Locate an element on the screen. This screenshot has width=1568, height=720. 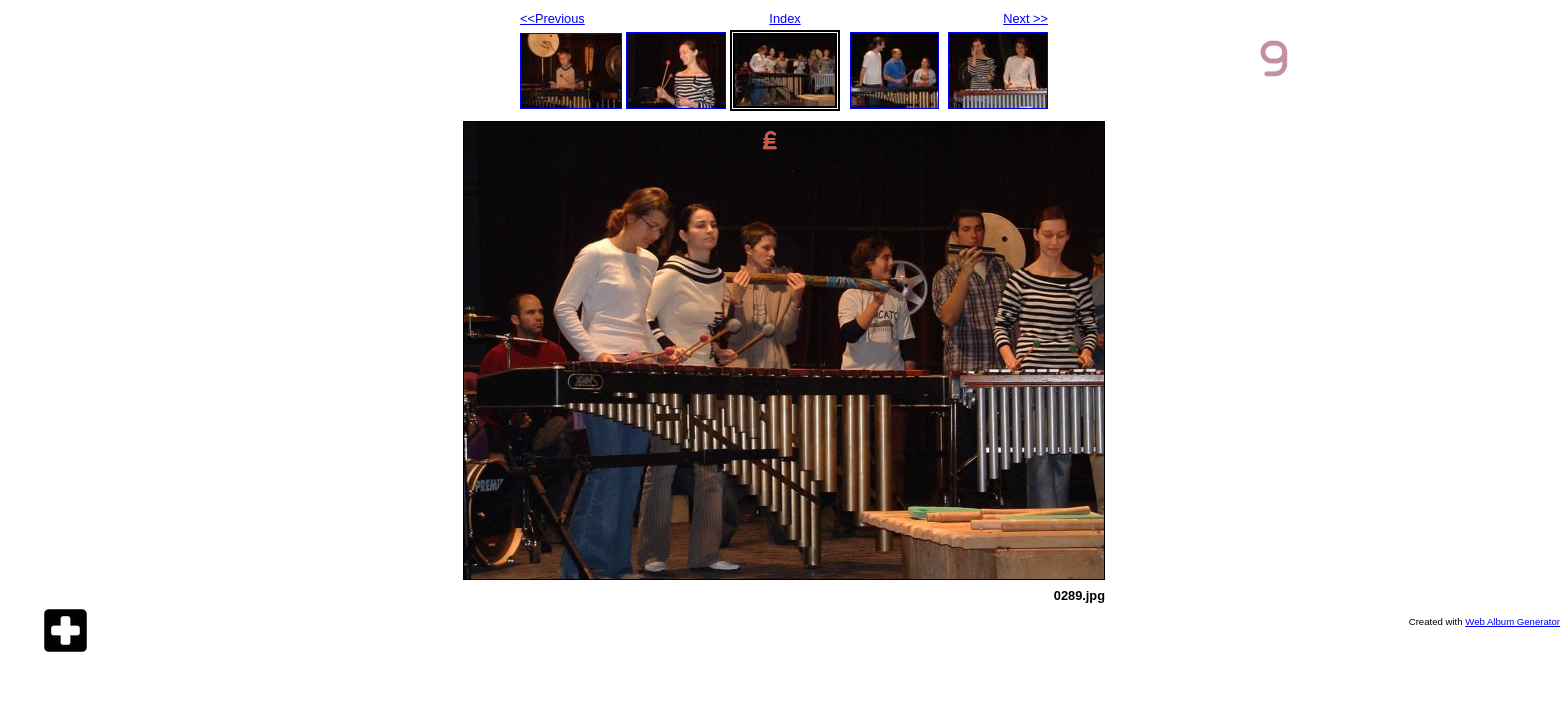
find nearby hospitals or medical facilities is located at coordinates (65, 630).